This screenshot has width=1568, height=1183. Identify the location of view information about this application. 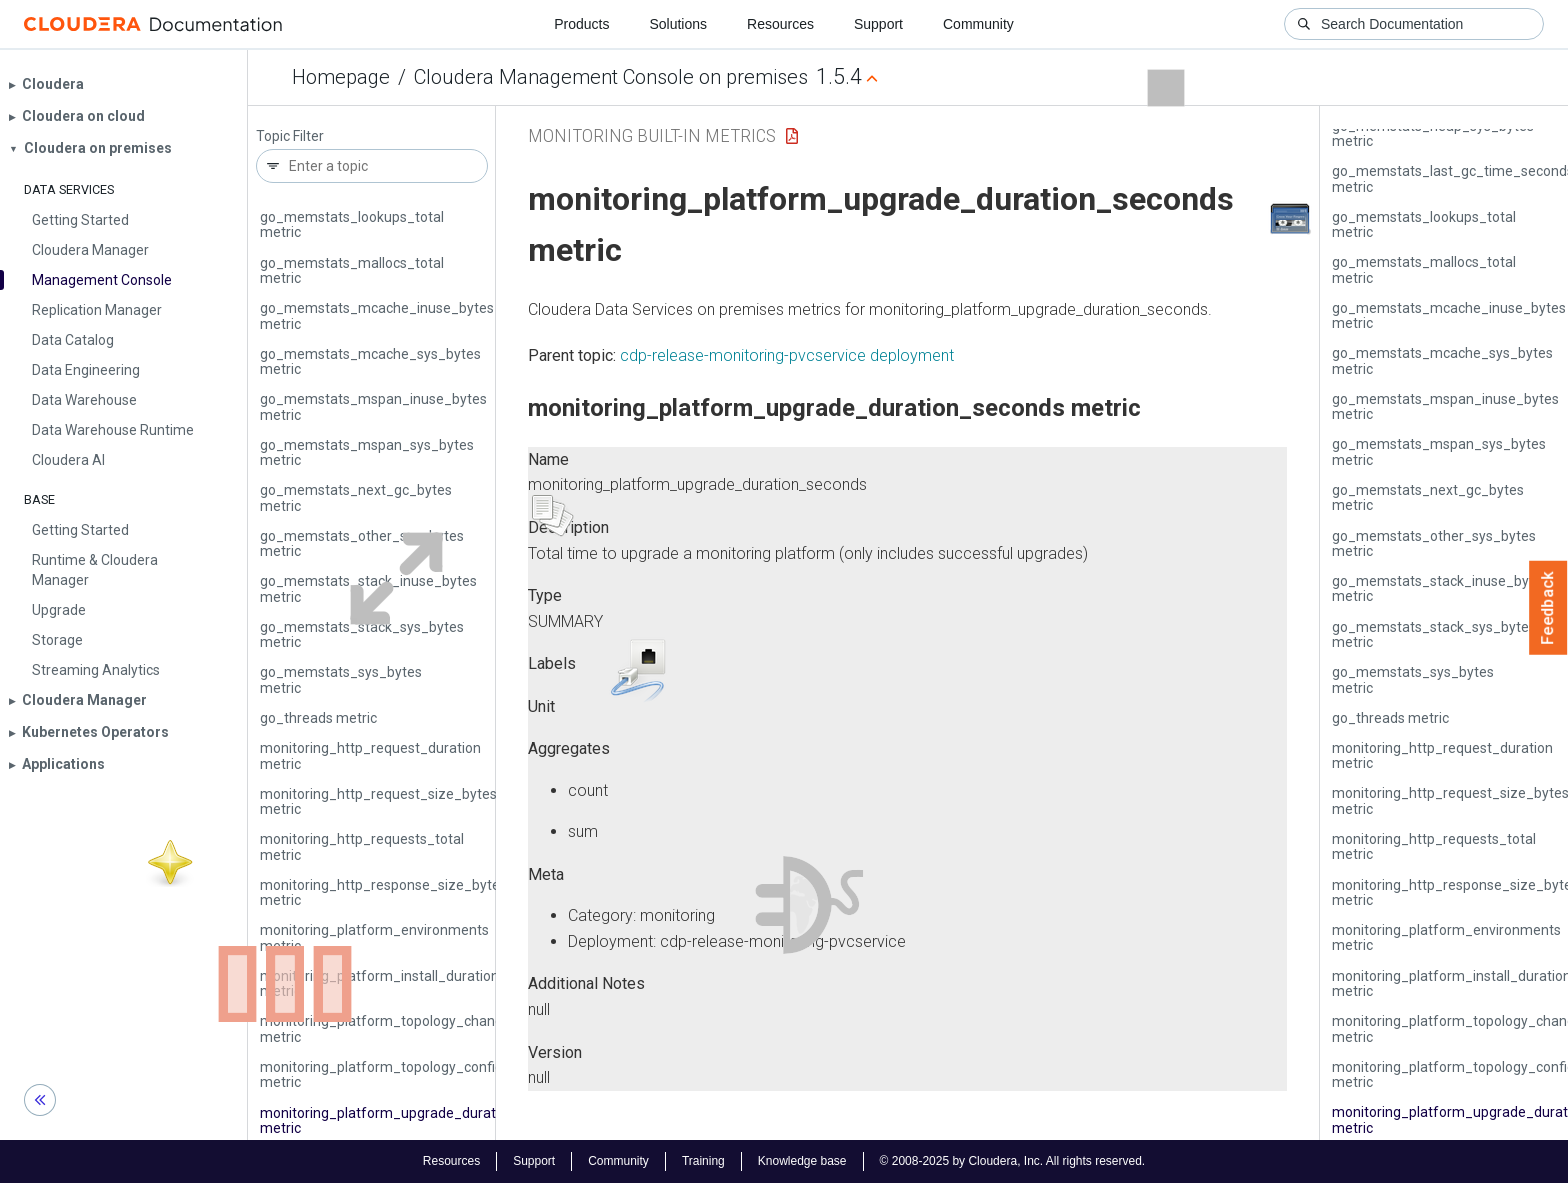
(170, 863).